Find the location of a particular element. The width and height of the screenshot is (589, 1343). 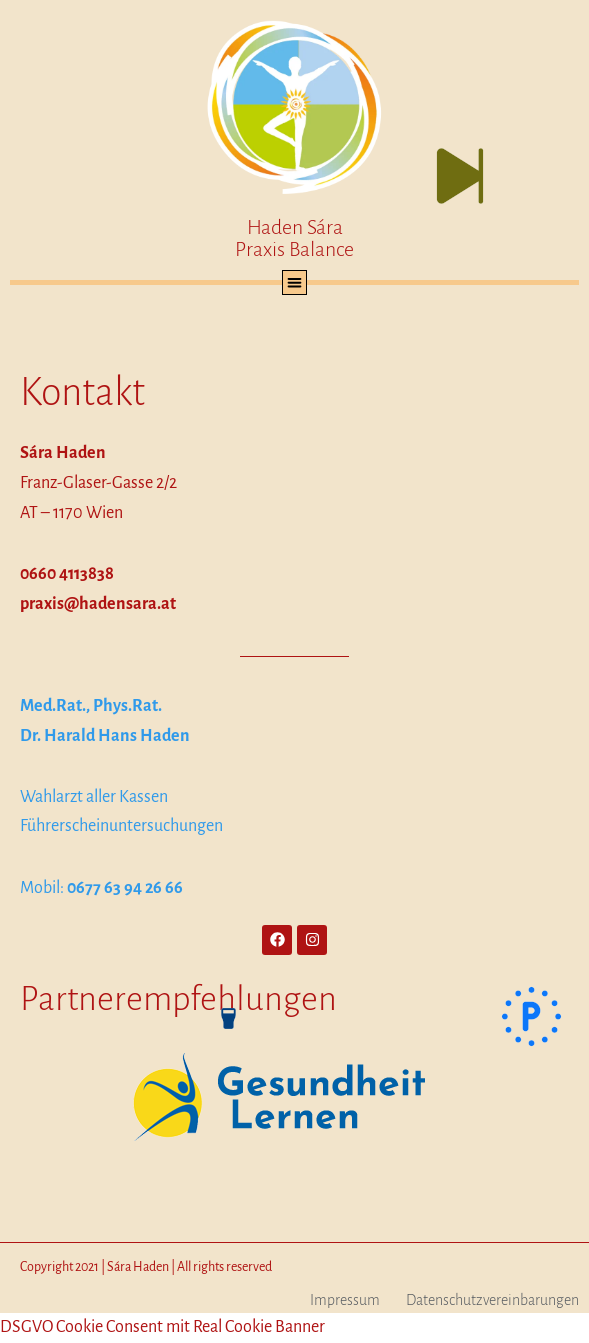

skip to the next track is located at coordinates (460, 176).